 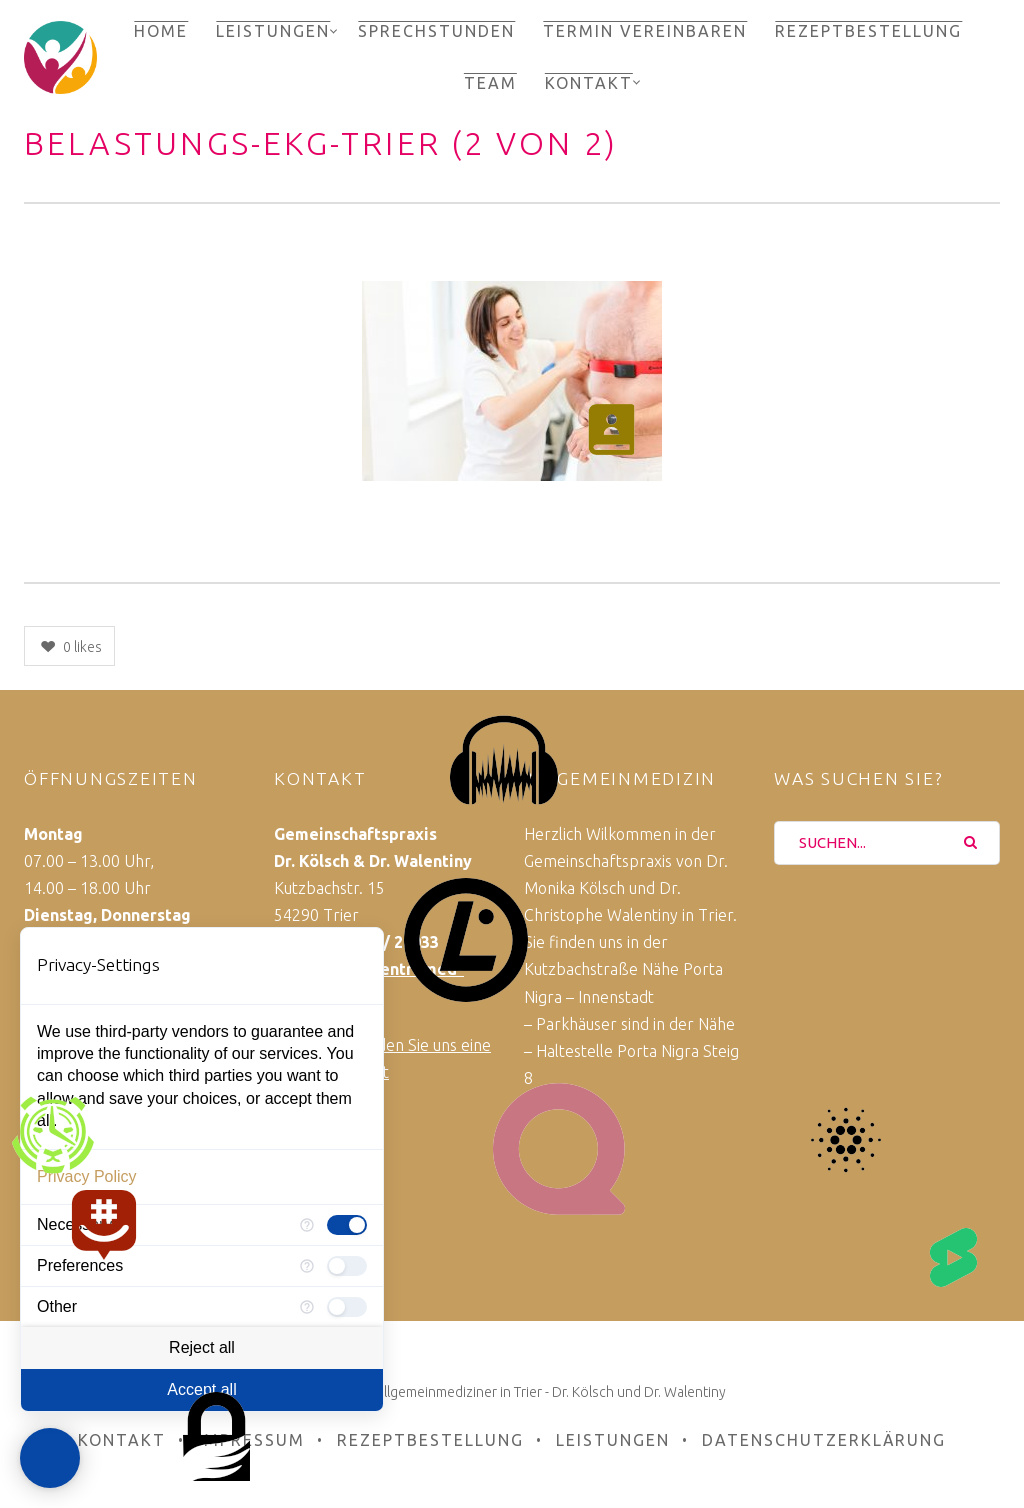 What do you see at coordinates (559, 1149) in the screenshot?
I see `open the Quora app` at bounding box center [559, 1149].